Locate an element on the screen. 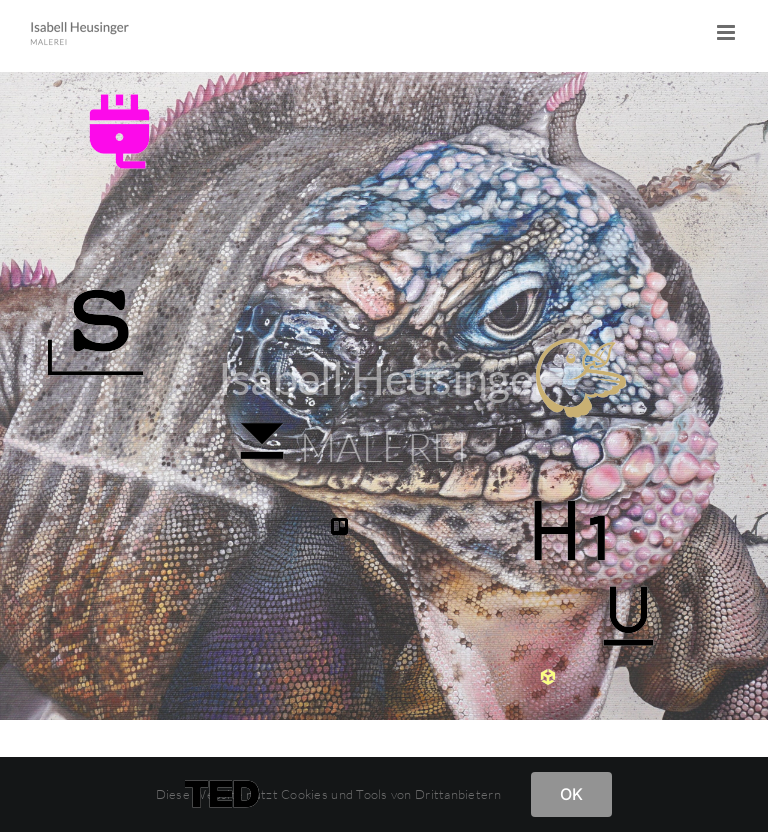 The image size is (768, 832). connect to a power source is located at coordinates (119, 131).